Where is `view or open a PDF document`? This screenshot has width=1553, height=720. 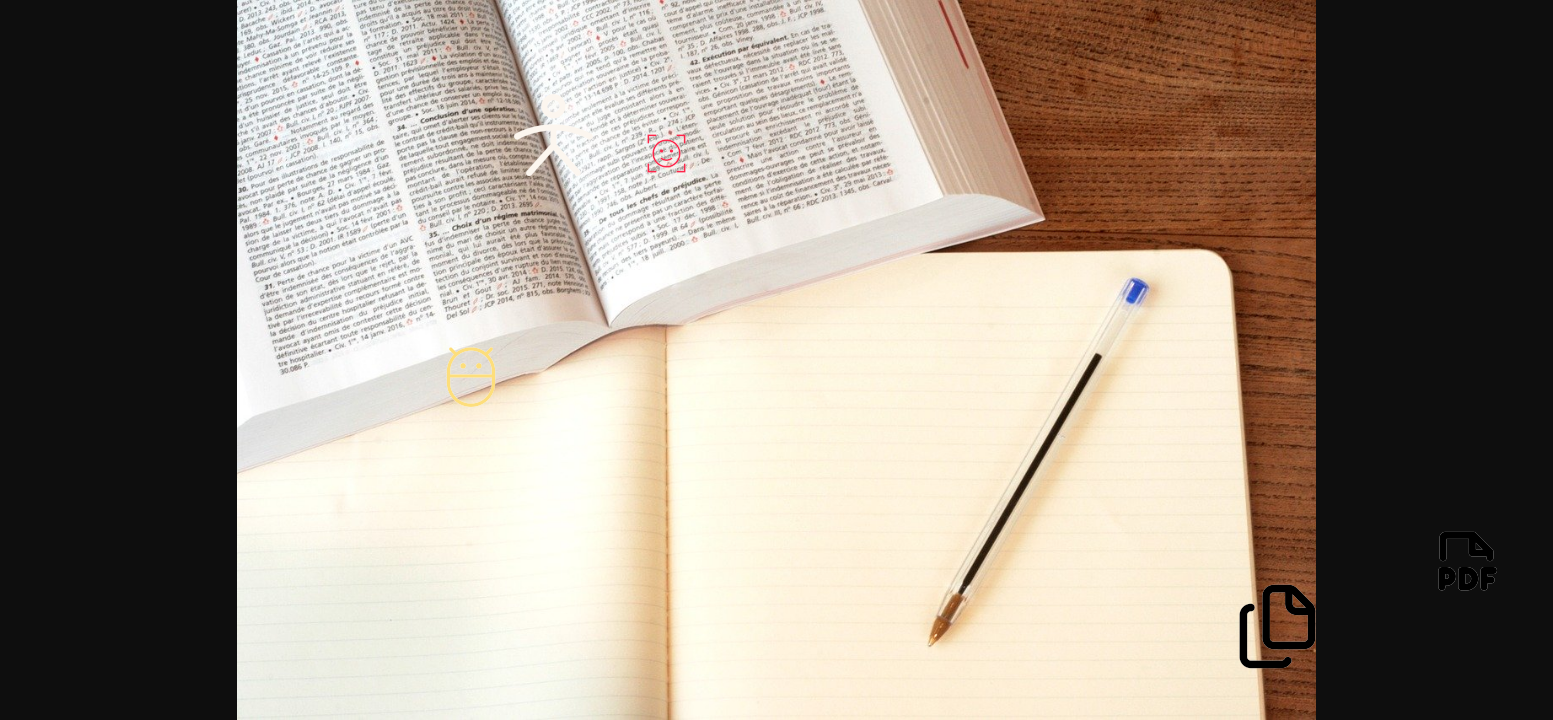 view or open a PDF document is located at coordinates (1466, 563).